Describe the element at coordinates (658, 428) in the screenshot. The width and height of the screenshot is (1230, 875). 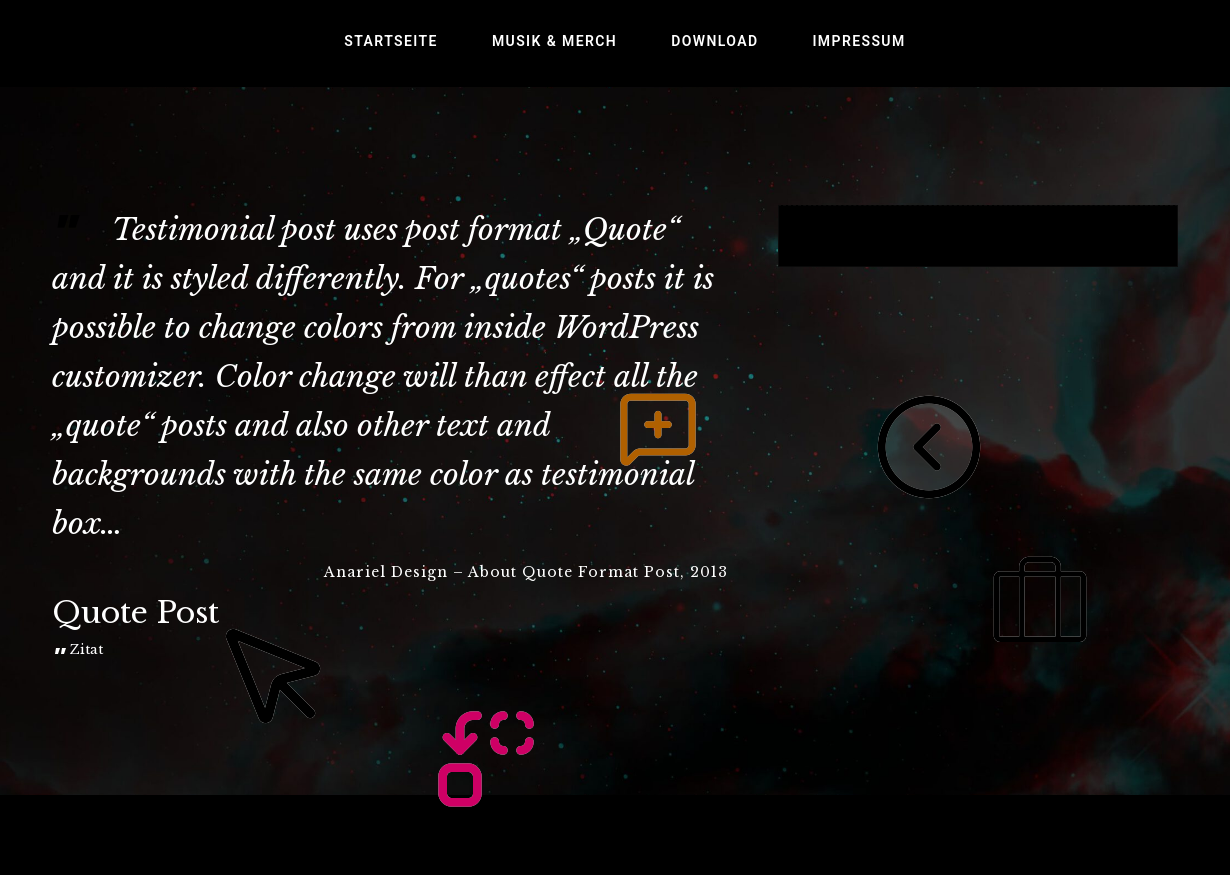
I see `compose a new message` at that location.